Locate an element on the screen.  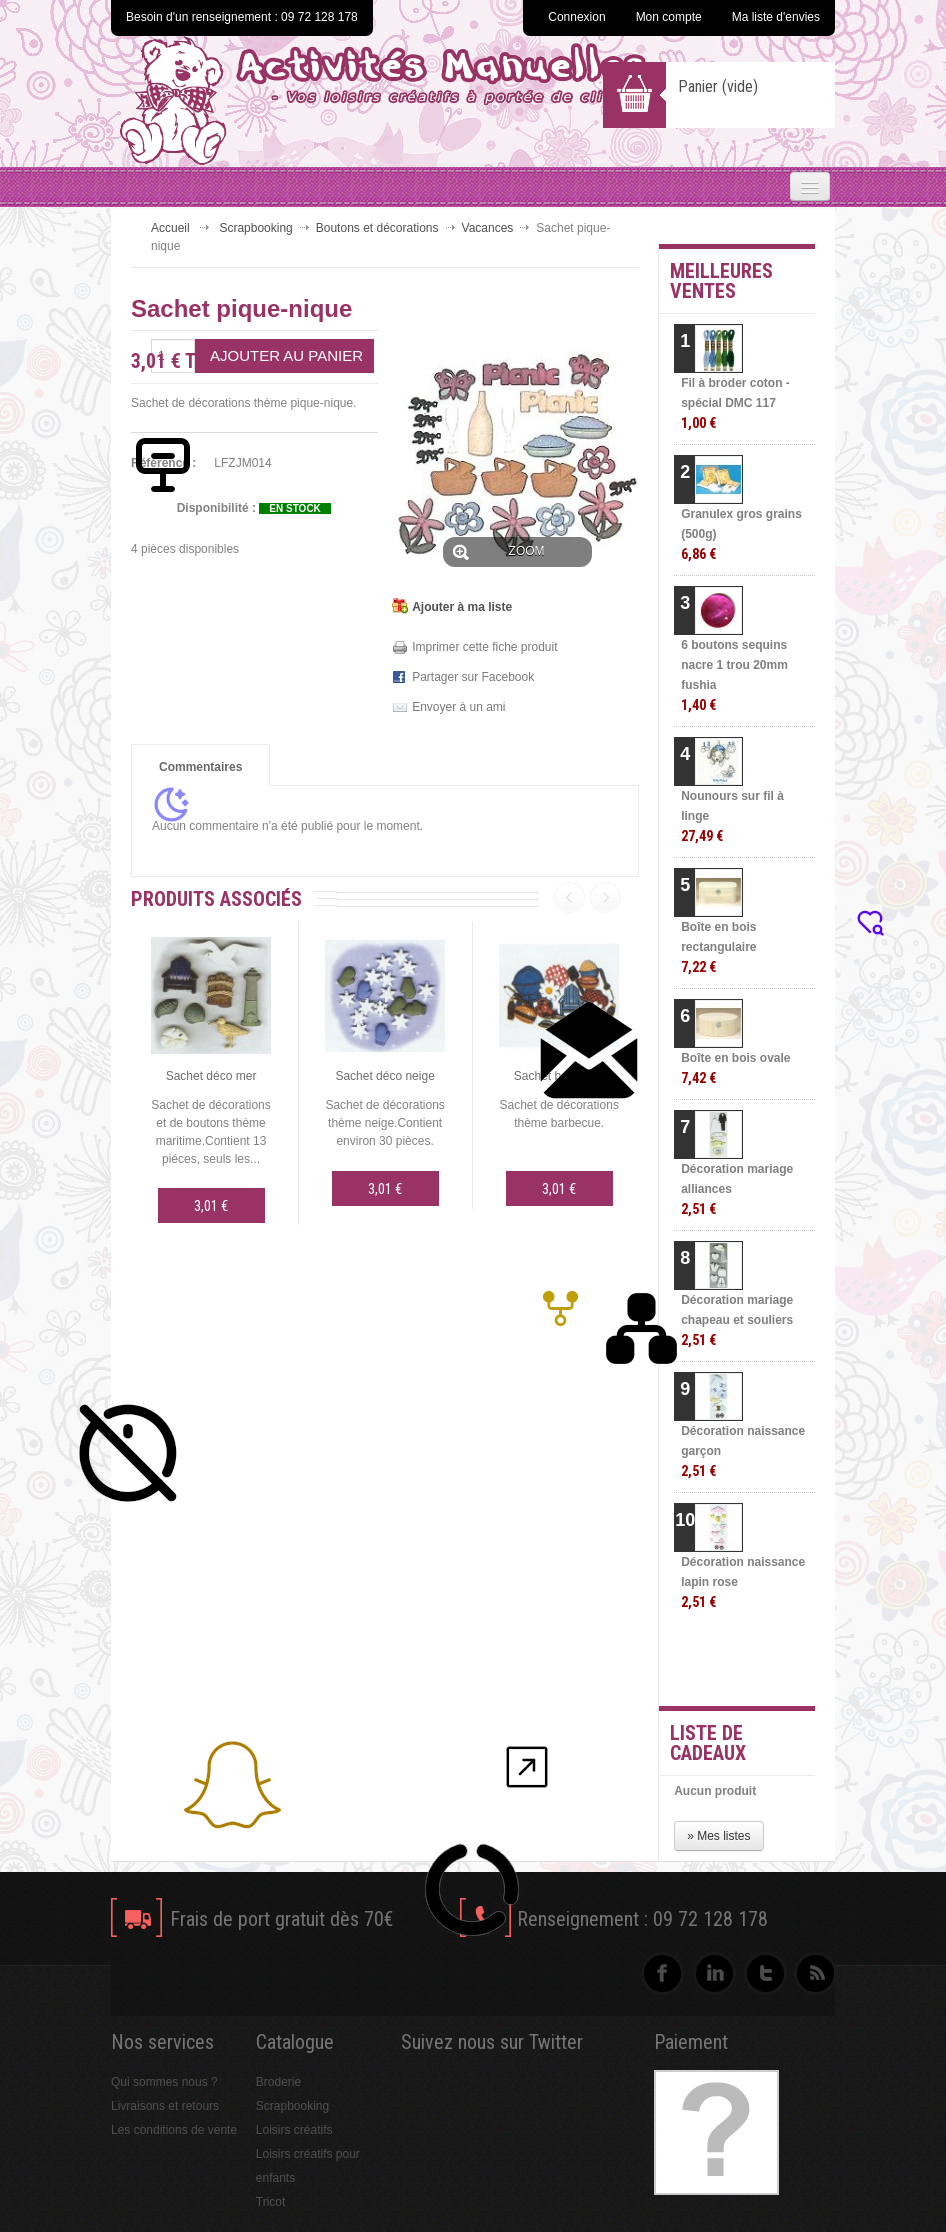
indicates a reserved spot or area is located at coordinates (163, 465).